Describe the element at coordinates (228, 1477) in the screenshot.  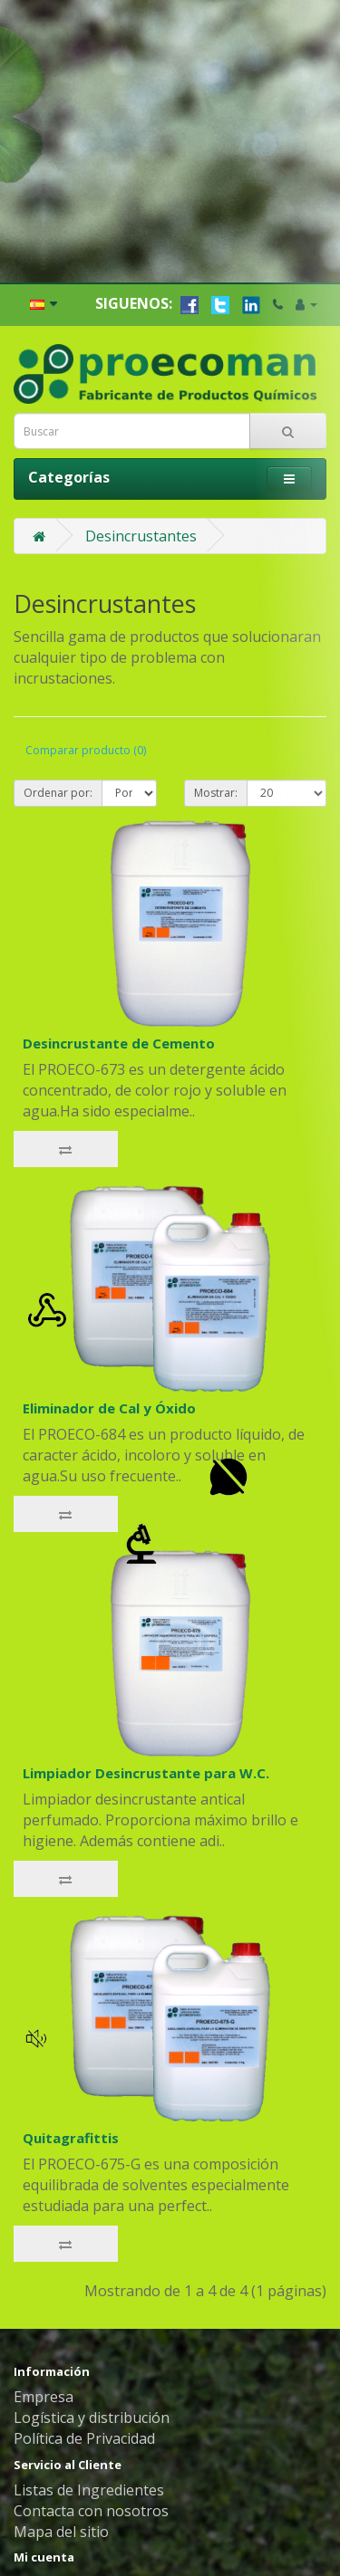
I see `mute or disable chat notifications` at that location.